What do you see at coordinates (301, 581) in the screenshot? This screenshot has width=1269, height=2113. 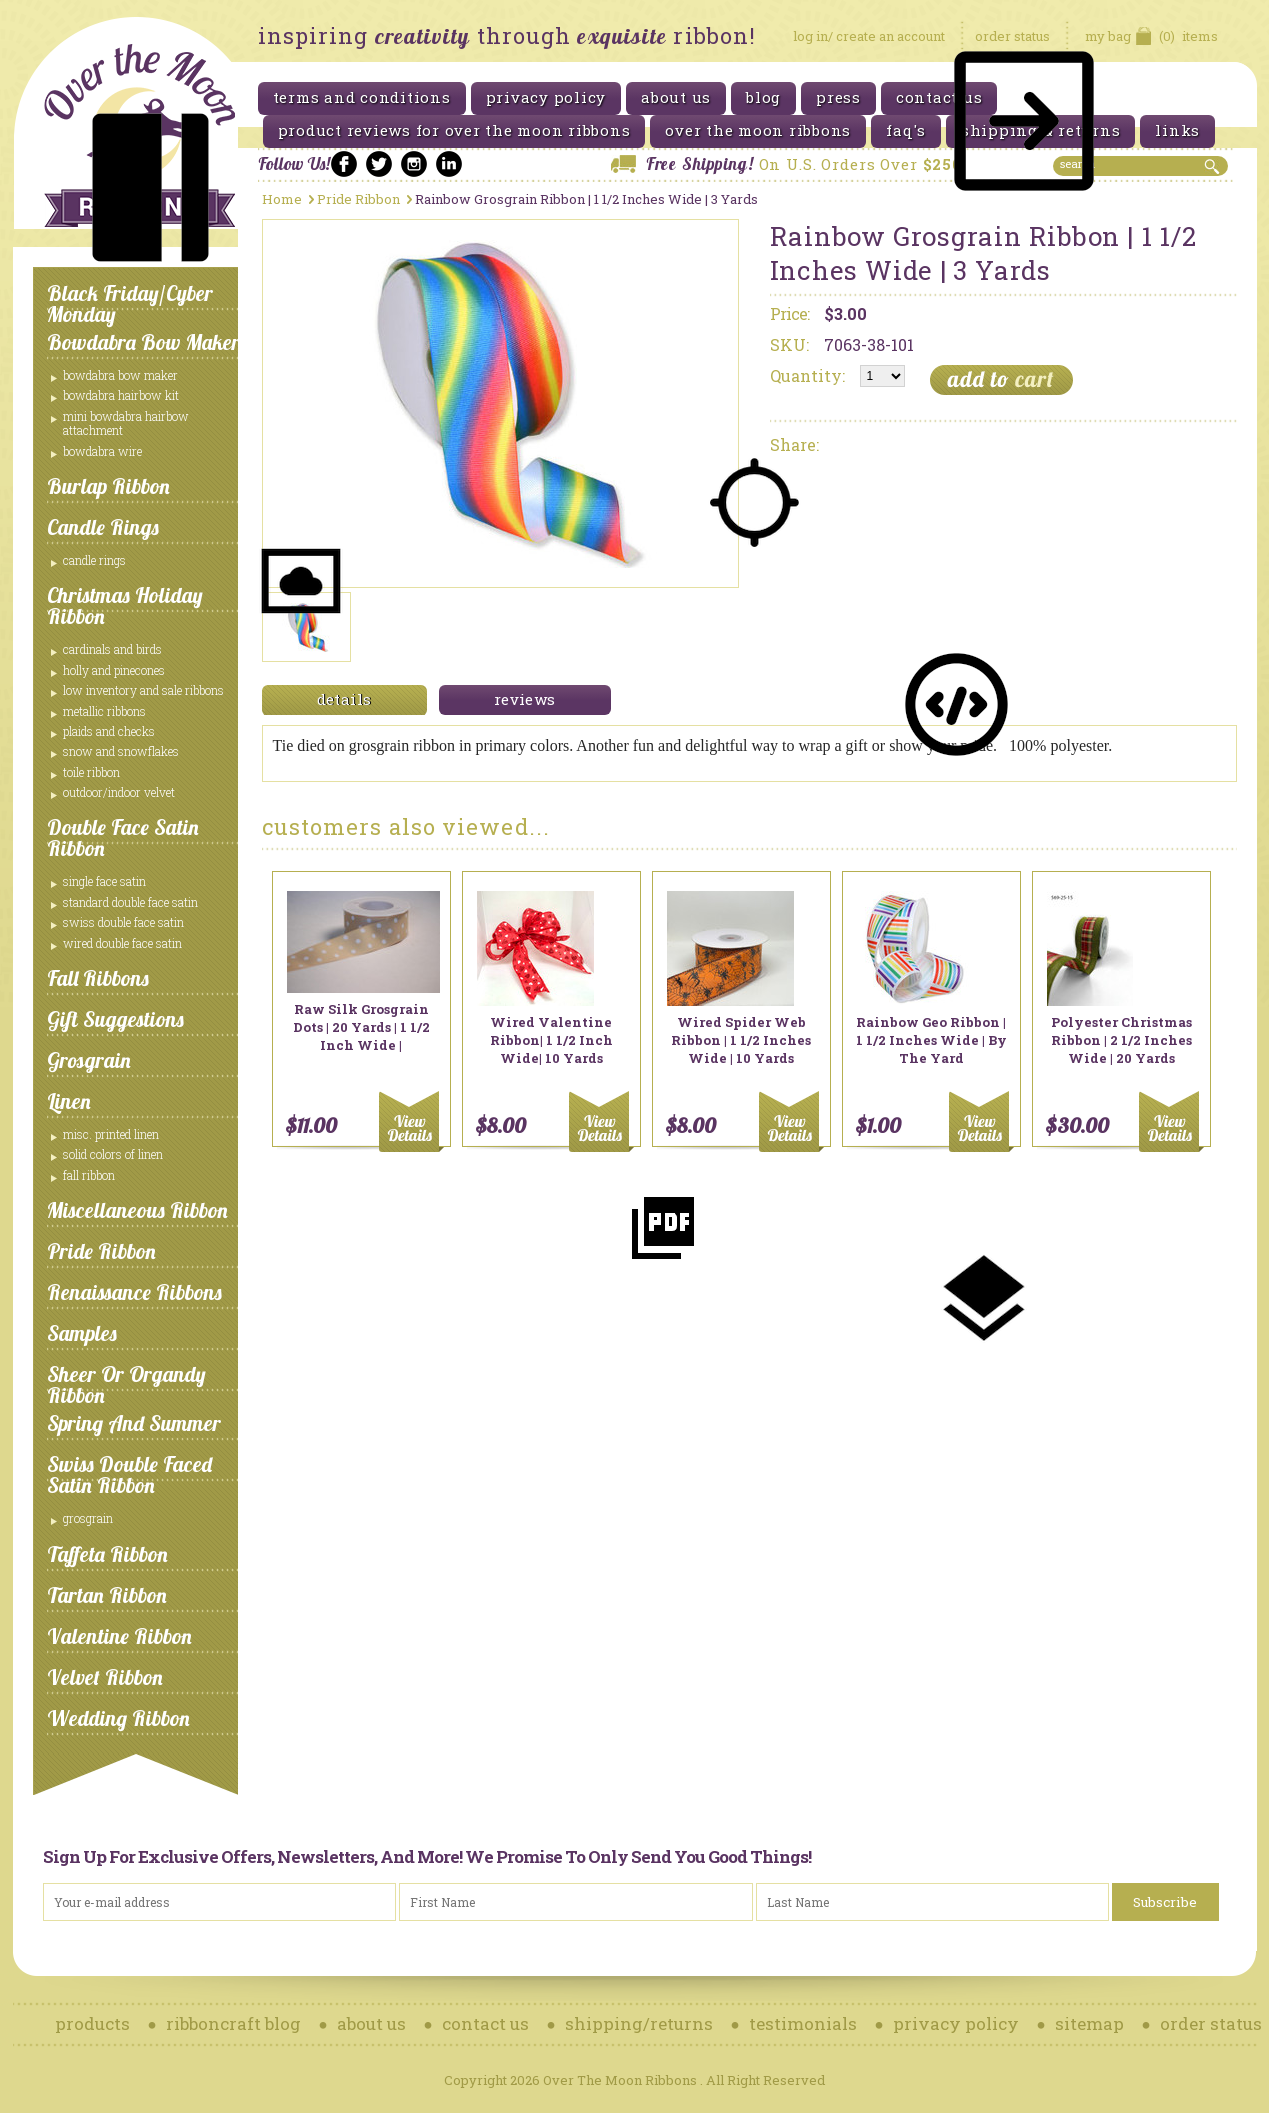 I see `access daydream or screen saver settings` at bounding box center [301, 581].